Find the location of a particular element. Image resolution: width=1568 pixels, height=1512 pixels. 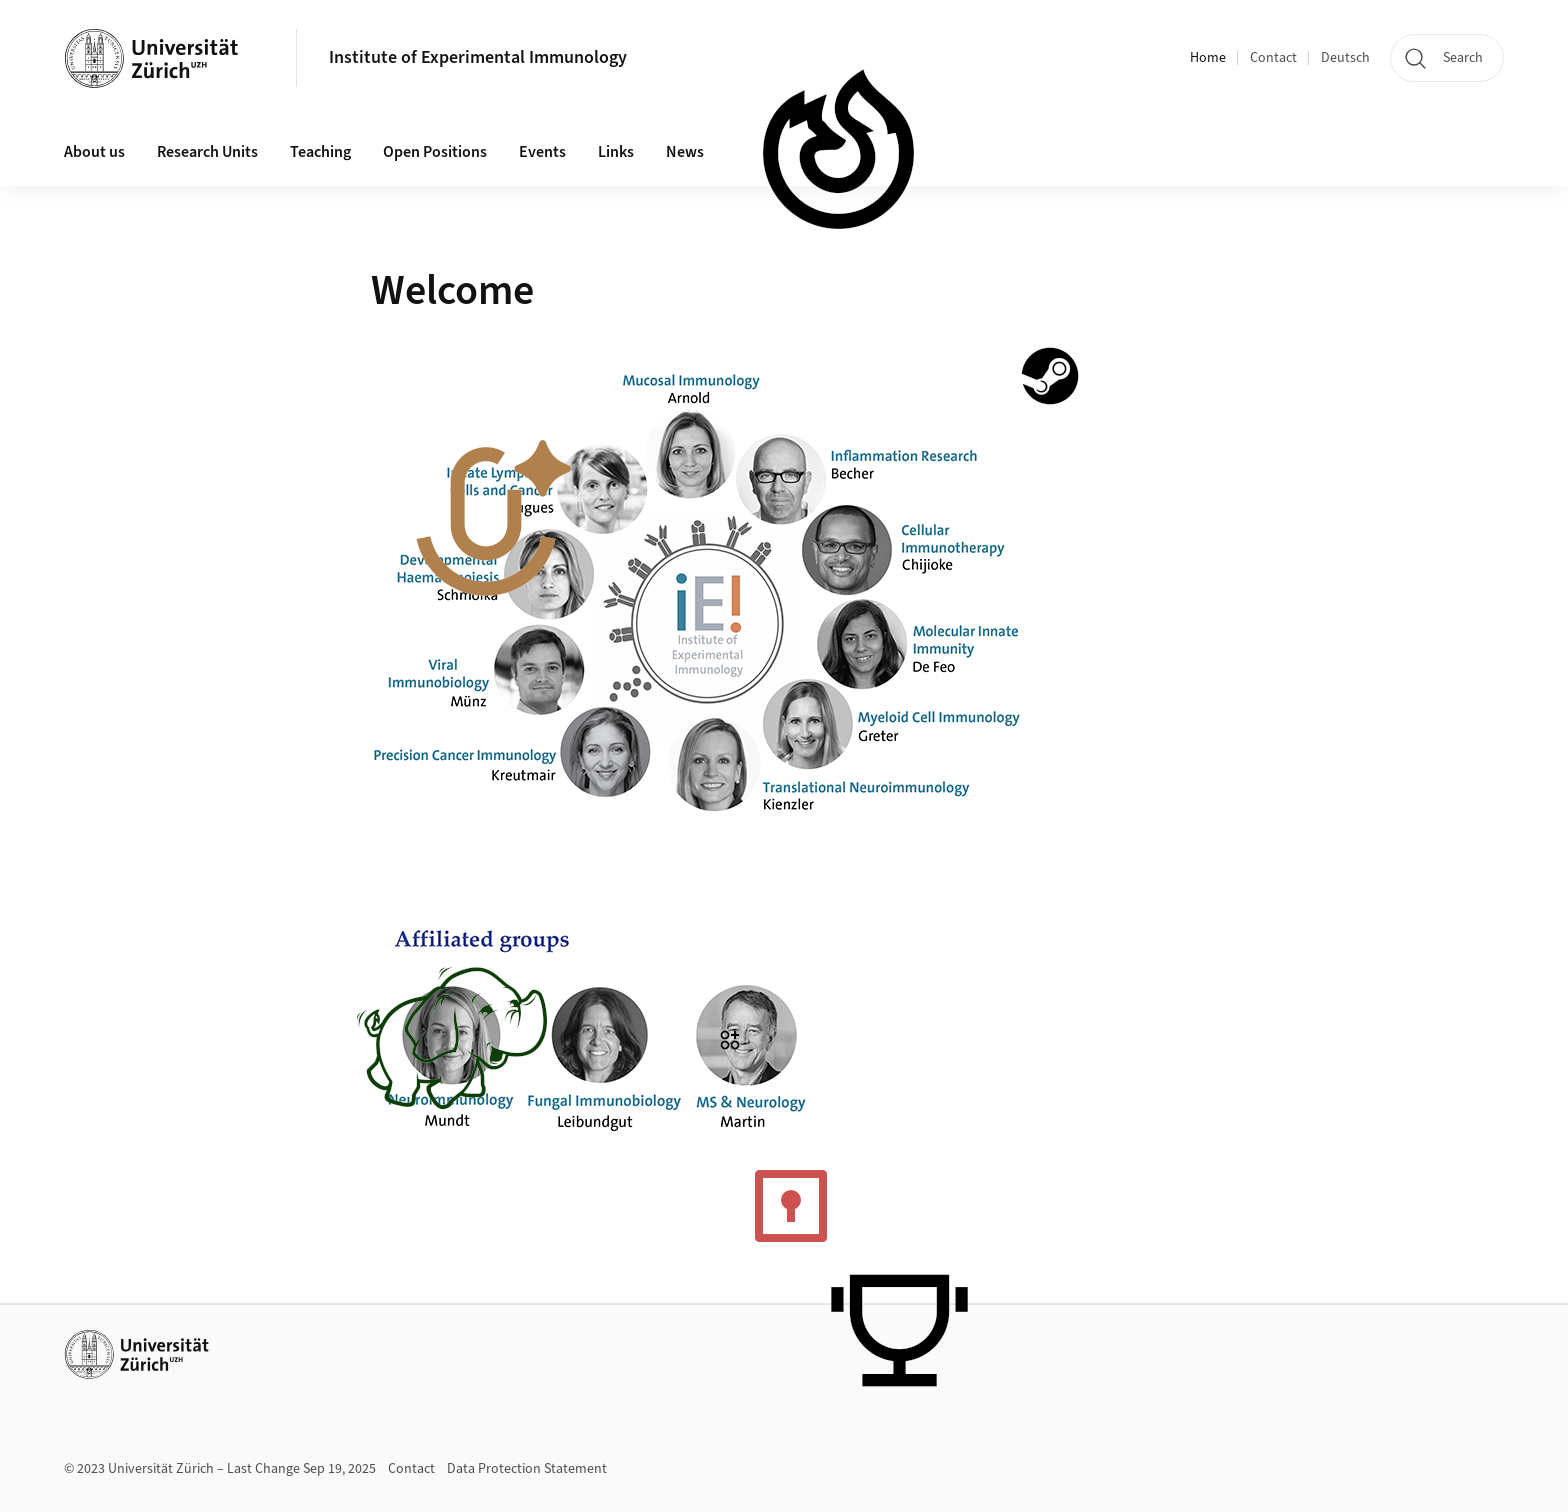

activate AI-powered voice input is located at coordinates (486, 525).